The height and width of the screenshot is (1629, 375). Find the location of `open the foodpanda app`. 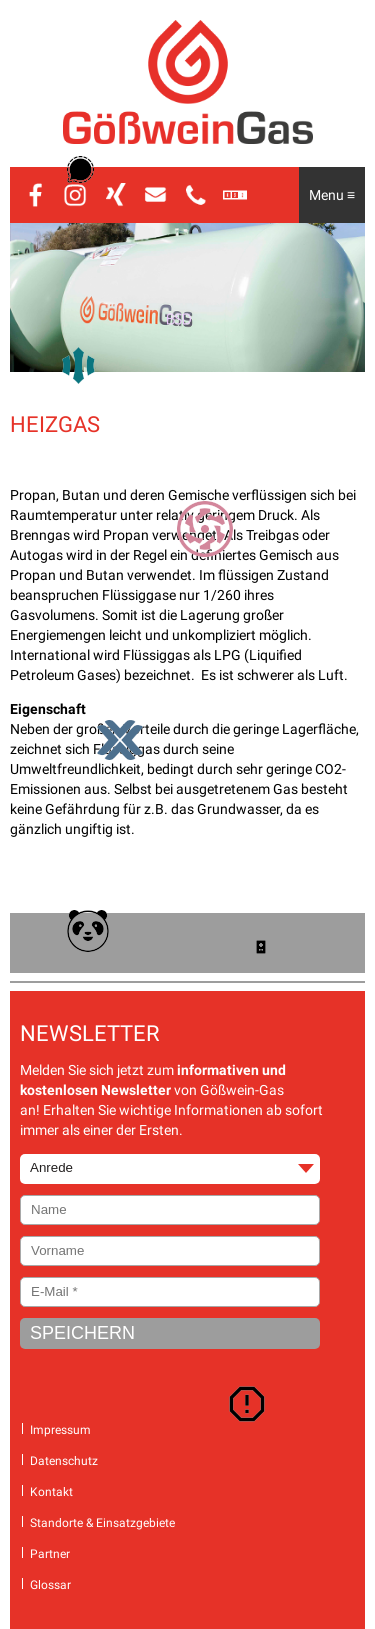

open the foodpanda app is located at coordinates (88, 931).